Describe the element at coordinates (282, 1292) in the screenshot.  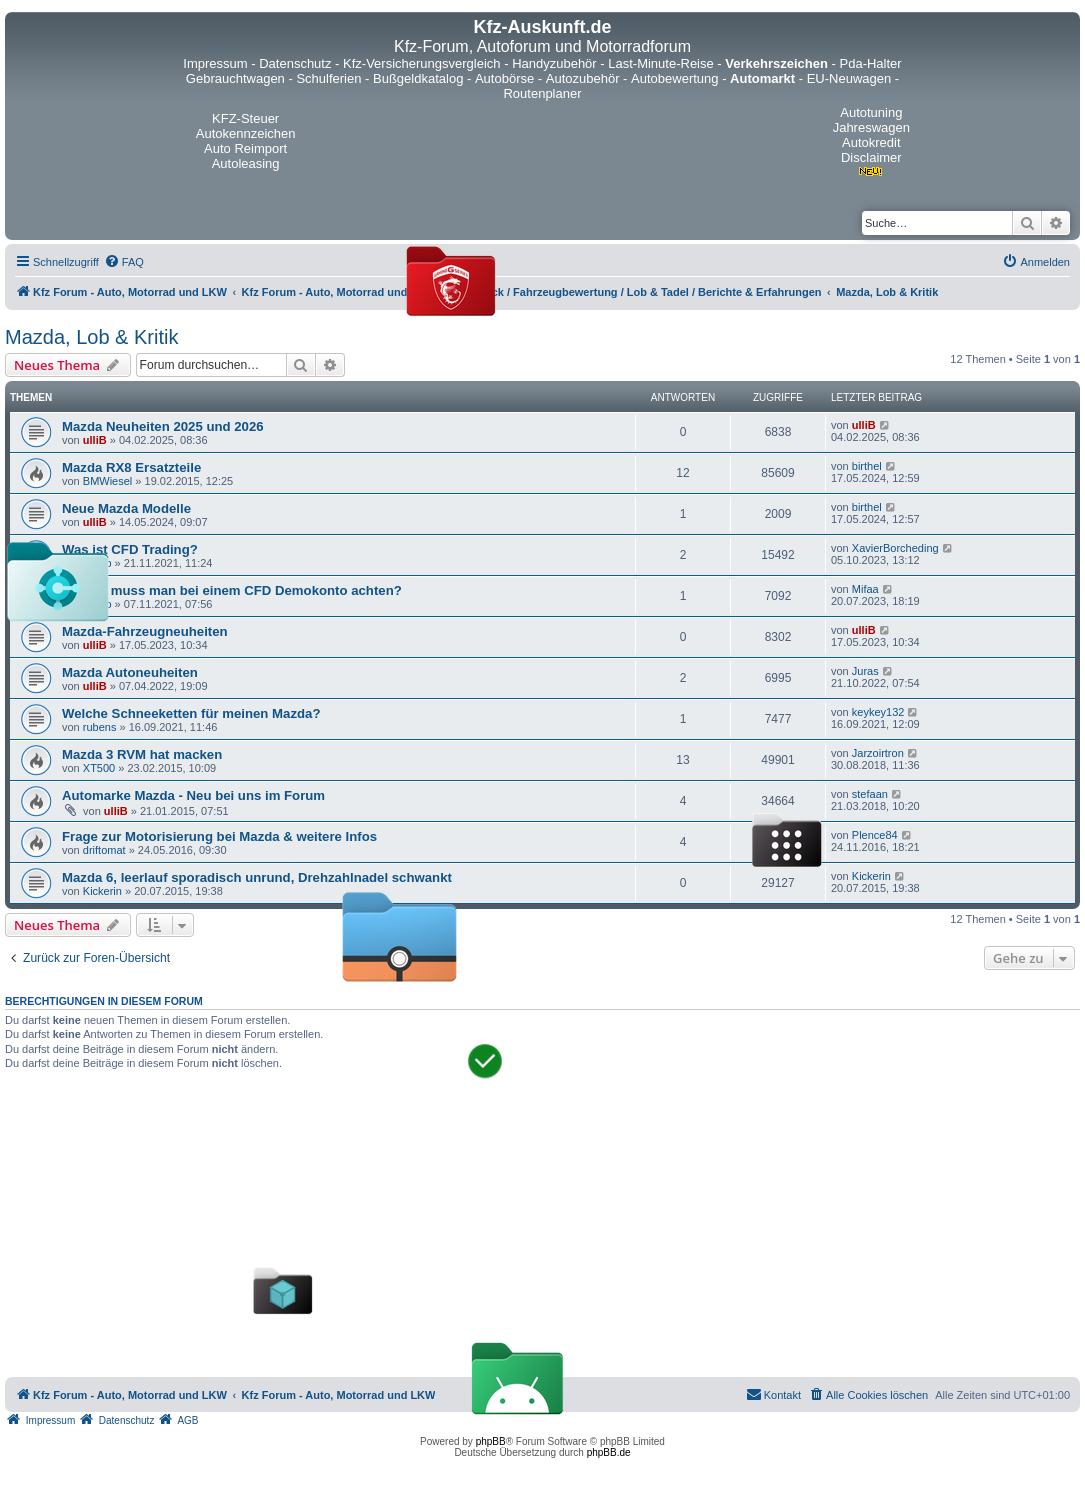
I see `open IPFS folder` at that location.